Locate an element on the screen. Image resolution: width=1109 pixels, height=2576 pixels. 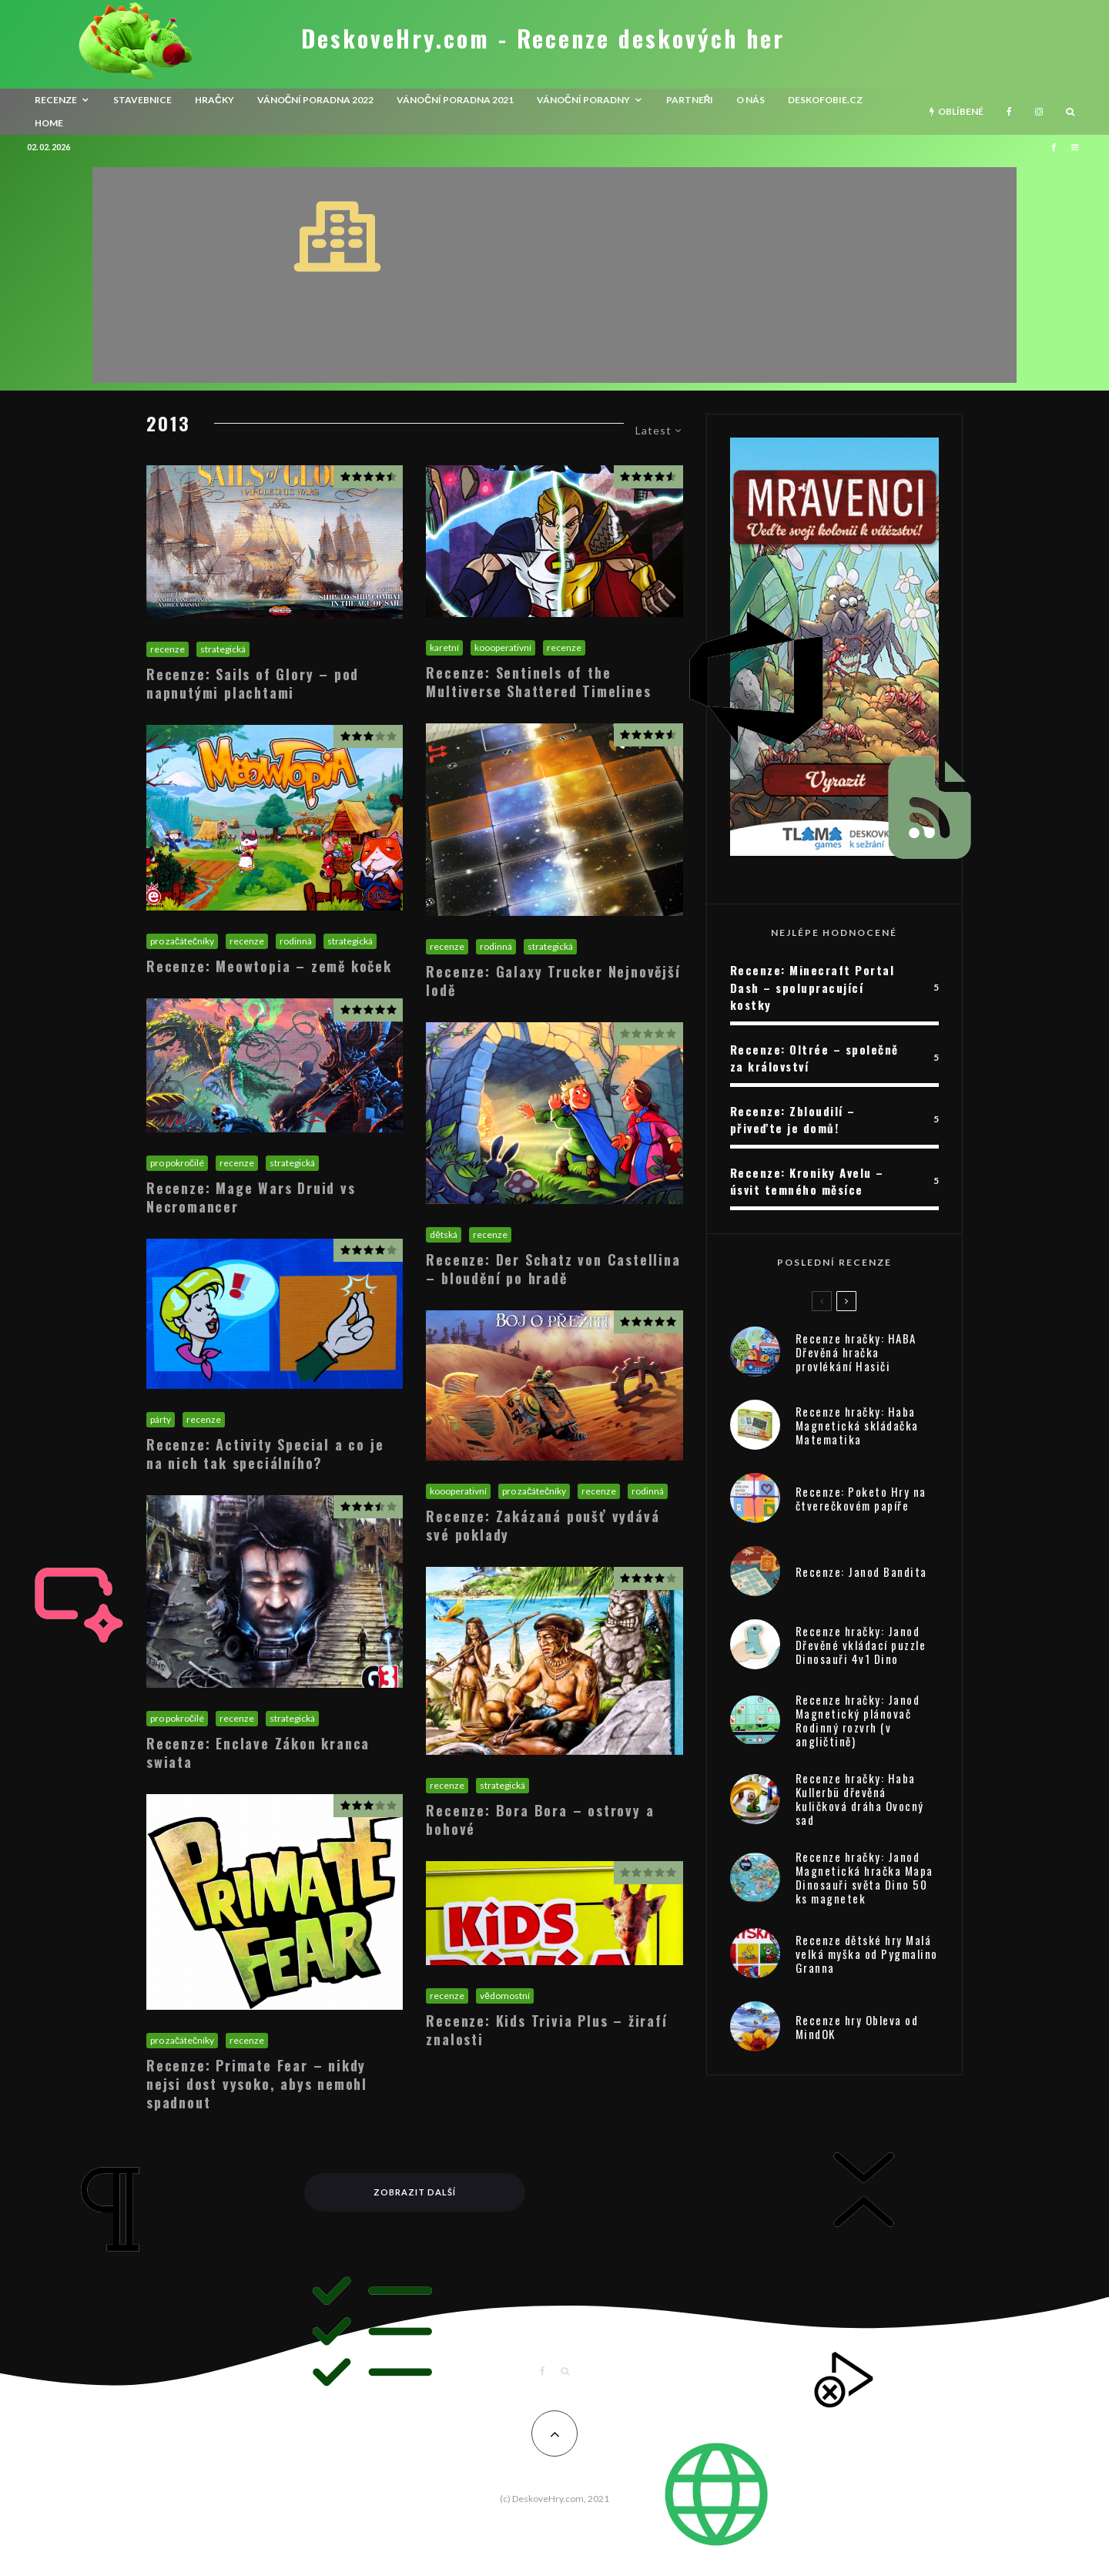
collapse or minimize an expanded section is located at coordinates (863, 2189).